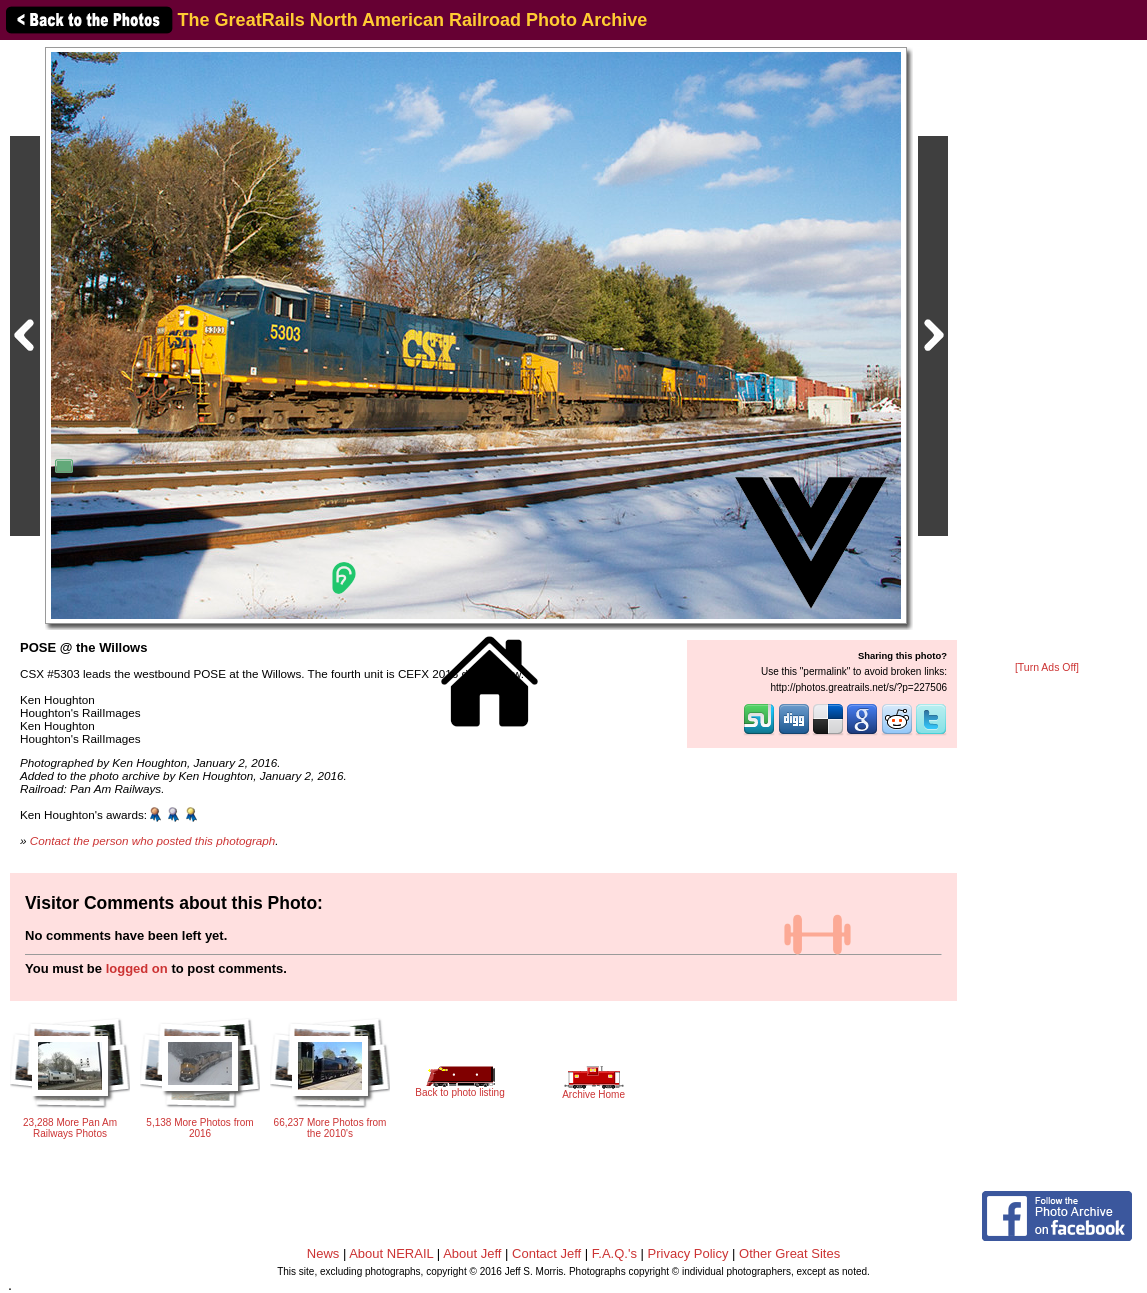  Describe the element at coordinates (64, 466) in the screenshot. I see `switch to landscape orientation` at that location.